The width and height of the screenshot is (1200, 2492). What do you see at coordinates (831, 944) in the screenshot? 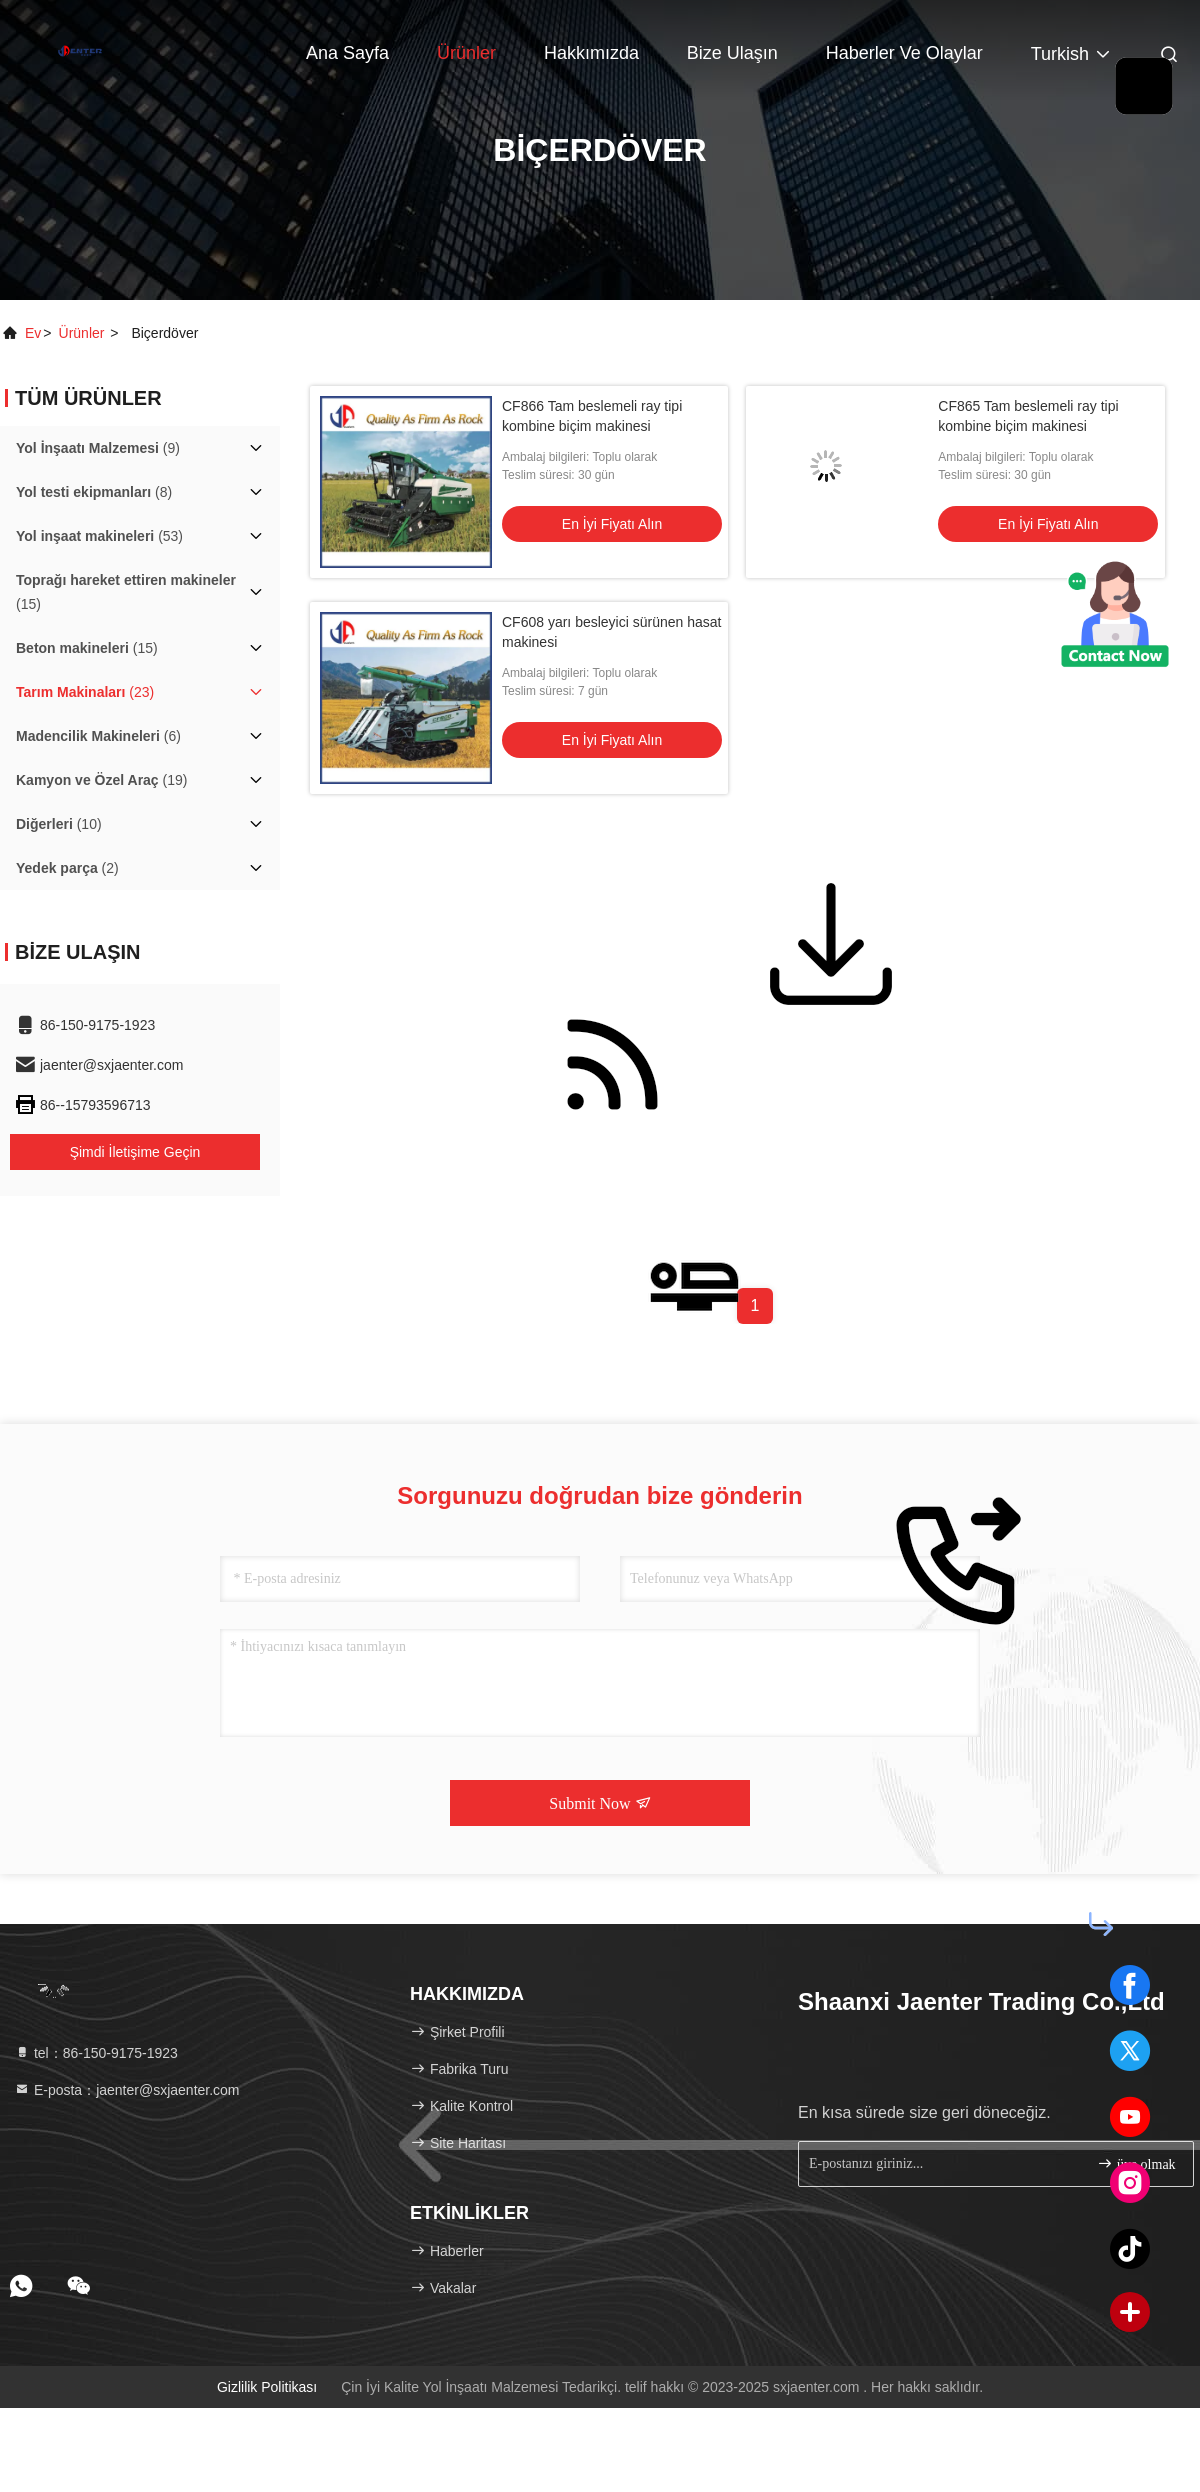
I see `download a file or document` at bounding box center [831, 944].